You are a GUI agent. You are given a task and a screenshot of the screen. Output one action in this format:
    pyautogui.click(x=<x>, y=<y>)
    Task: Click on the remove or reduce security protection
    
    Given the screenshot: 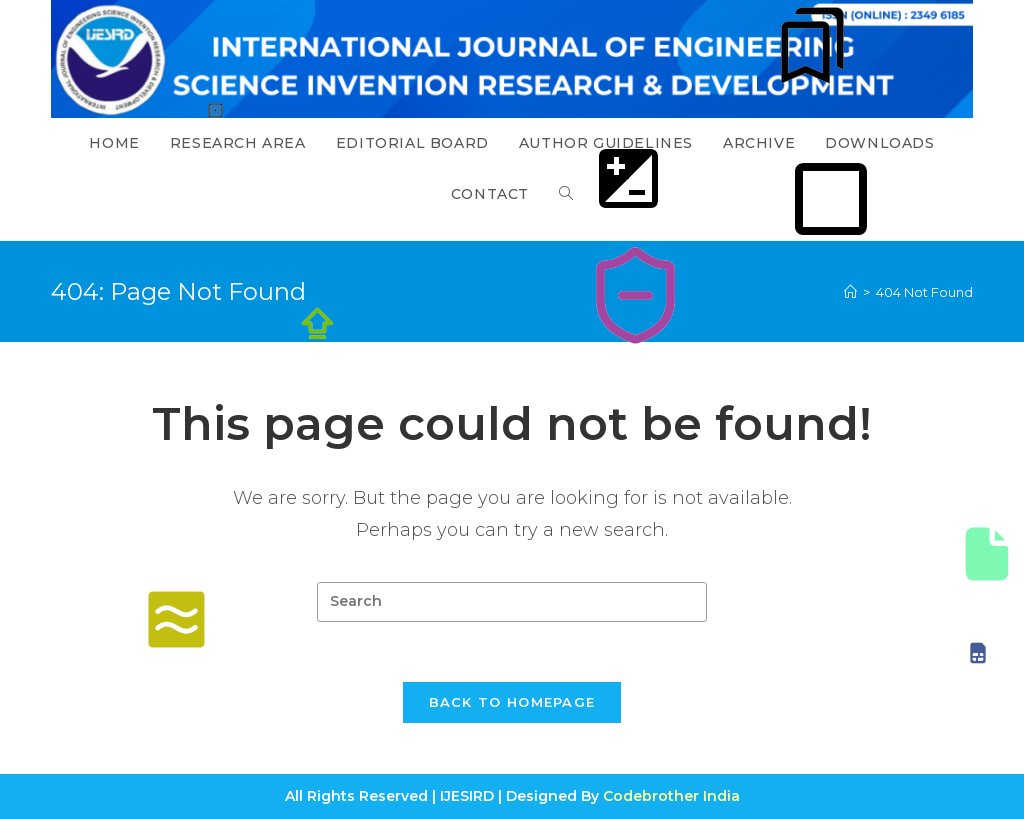 What is the action you would take?
    pyautogui.click(x=635, y=295)
    